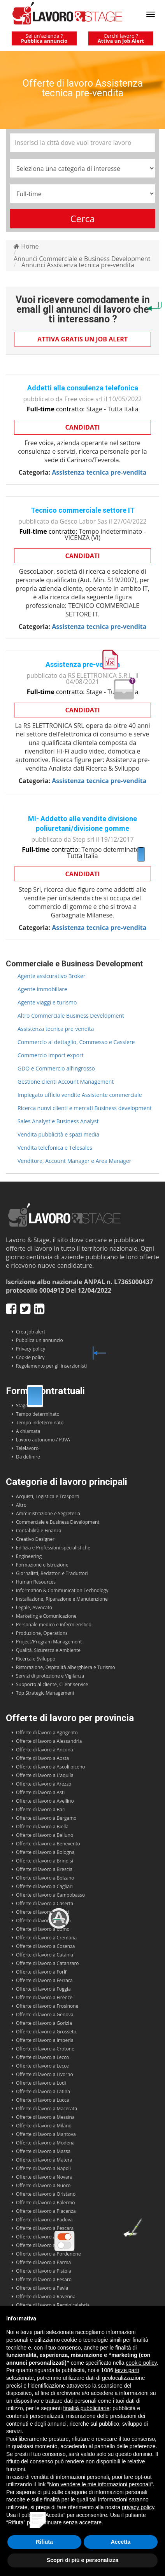 The image size is (165, 2576). I want to click on go to the first item in a list or sequence, so click(99, 1353).